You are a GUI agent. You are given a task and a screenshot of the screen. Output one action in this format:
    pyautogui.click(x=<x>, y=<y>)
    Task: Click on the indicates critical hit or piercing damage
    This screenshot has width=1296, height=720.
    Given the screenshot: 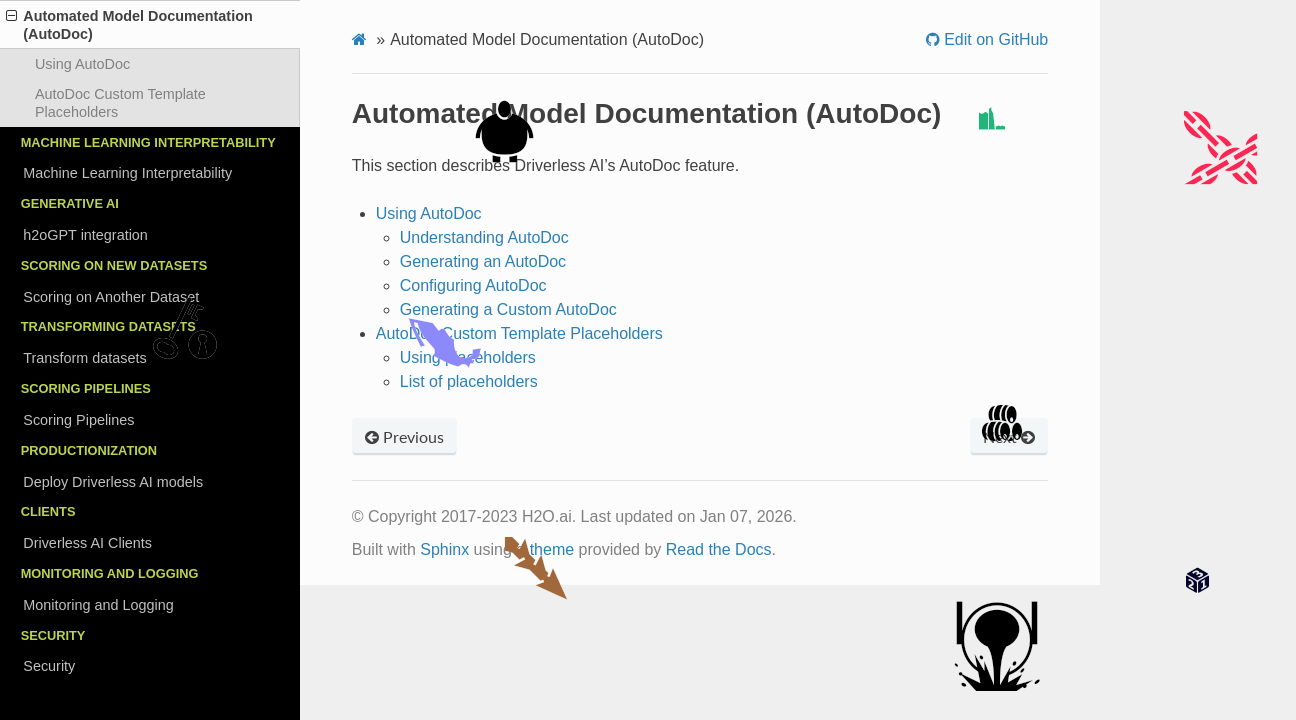 What is the action you would take?
    pyautogui.click(x=536, y=568)
    